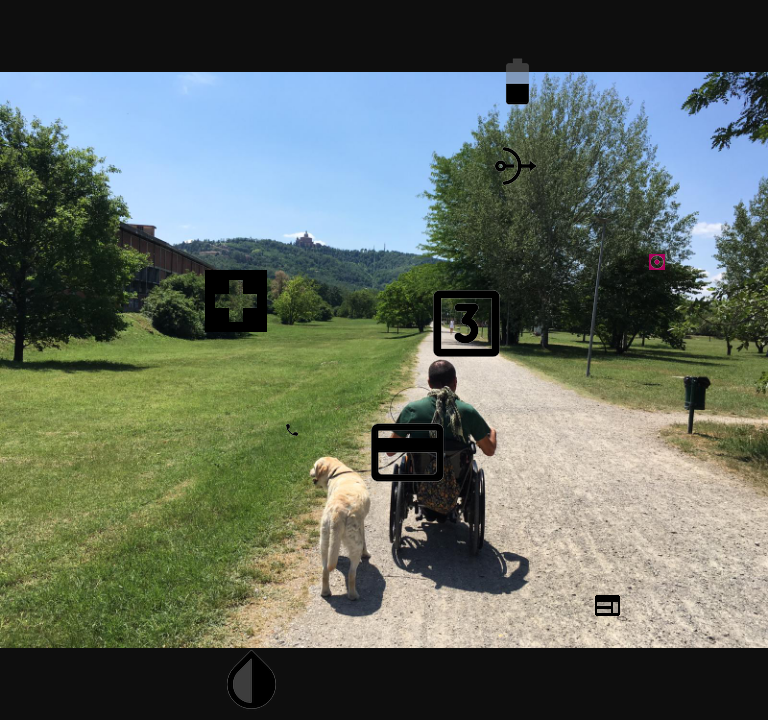 This screenshot has height=720, width=768. Describe the element at coordinates (466, 323) in the screenshot. I see `indicates step three in a numbered sequence` at that location.